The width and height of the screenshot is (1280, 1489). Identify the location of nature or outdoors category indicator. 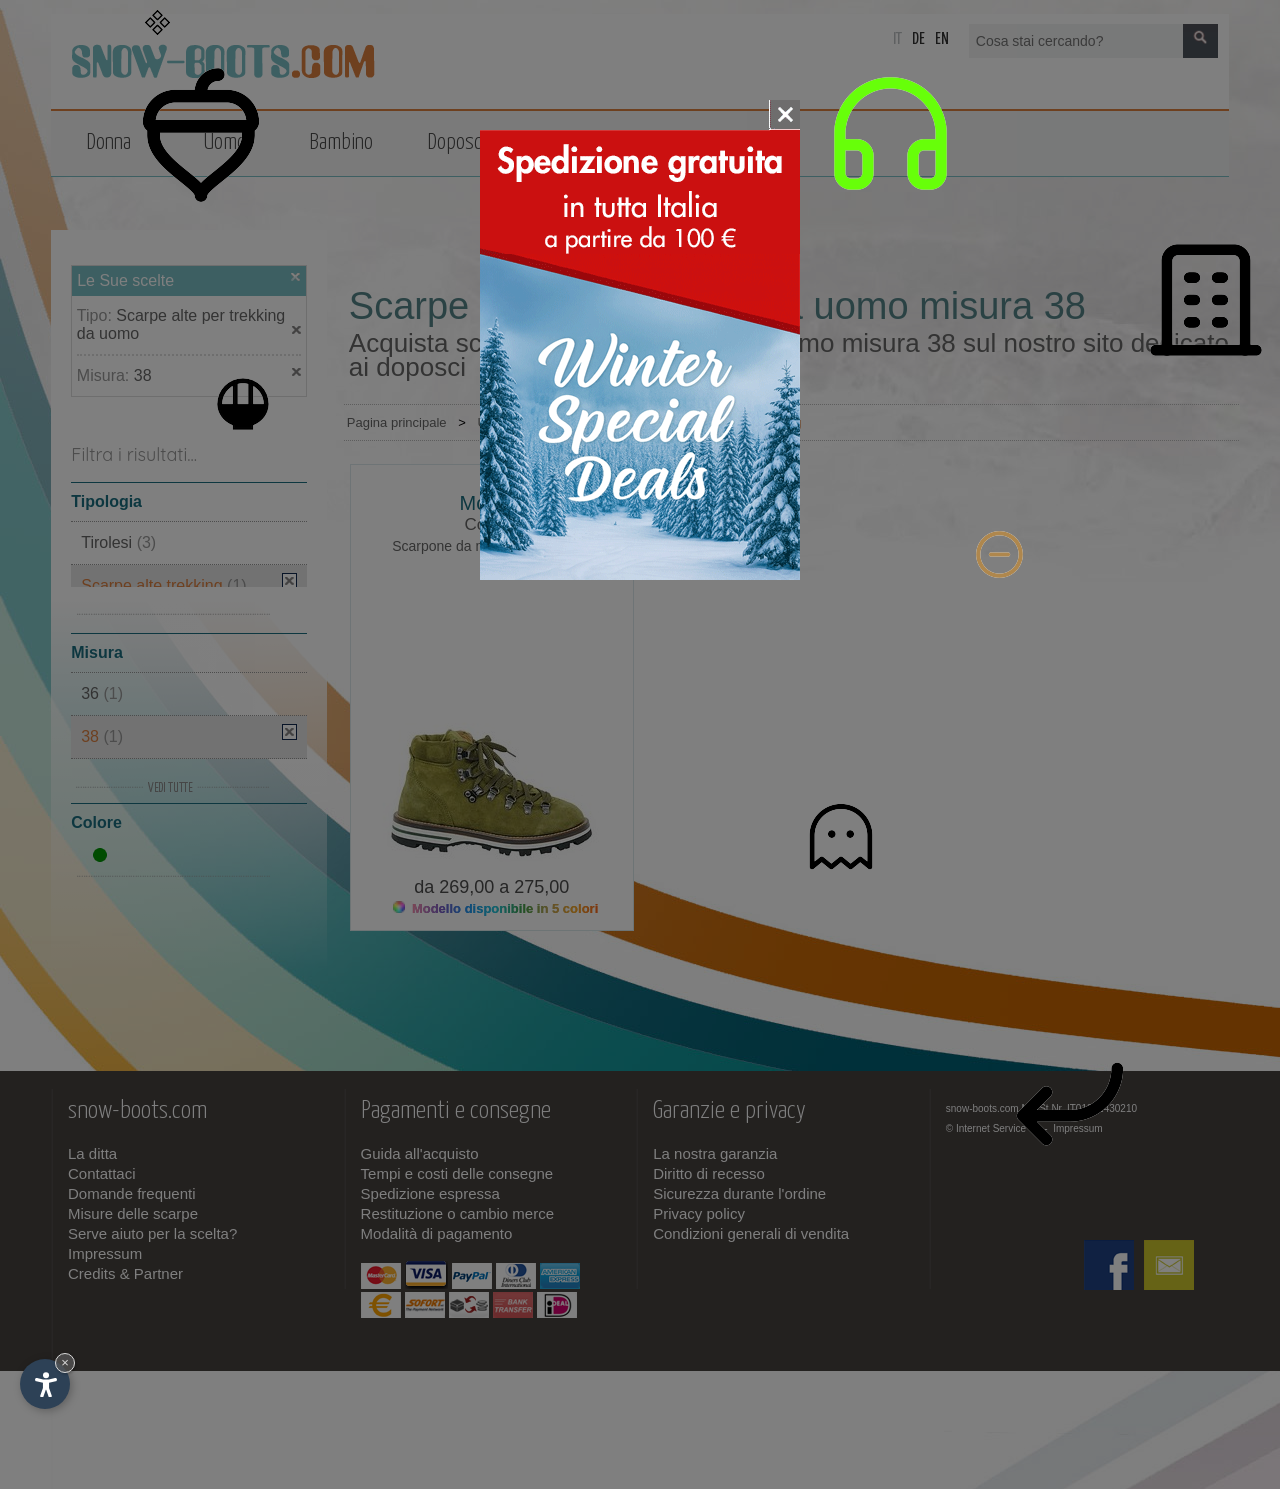
(201, 135).